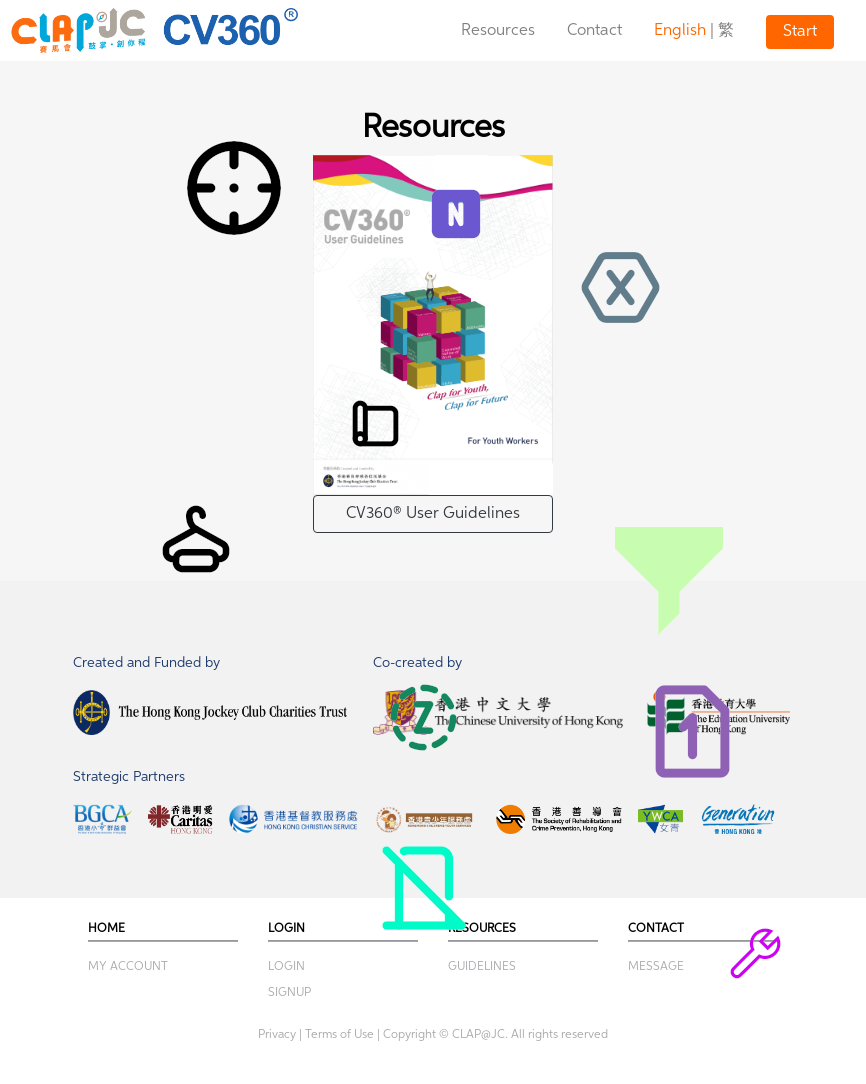 The image size is (866, 1084). What do you see at coordinates (375, 423) in the screenshot?
I see `change wallpaper or background image` at bounding box center [375, 423].